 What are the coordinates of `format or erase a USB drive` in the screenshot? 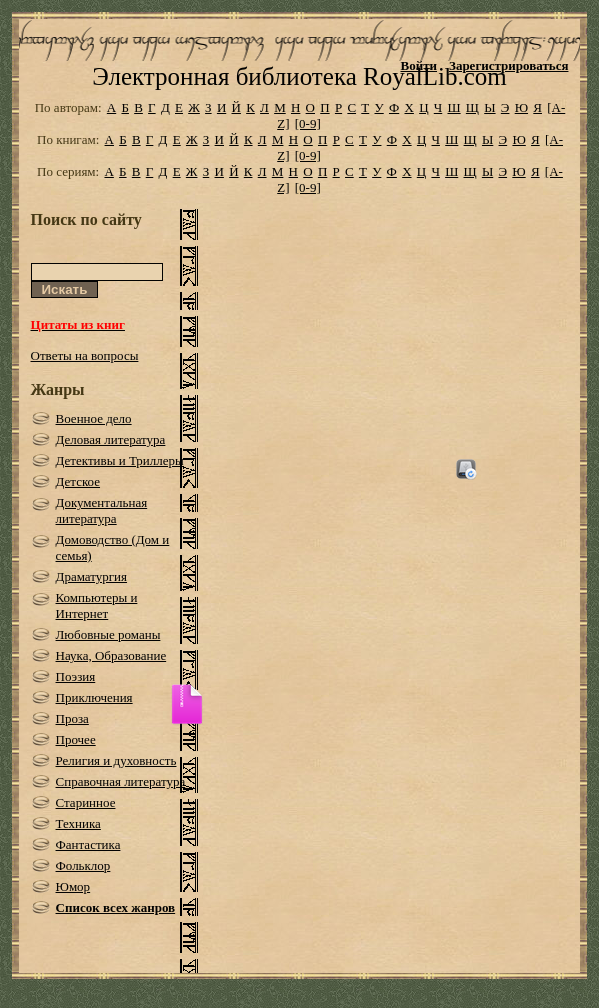 It's located at (466, 469).